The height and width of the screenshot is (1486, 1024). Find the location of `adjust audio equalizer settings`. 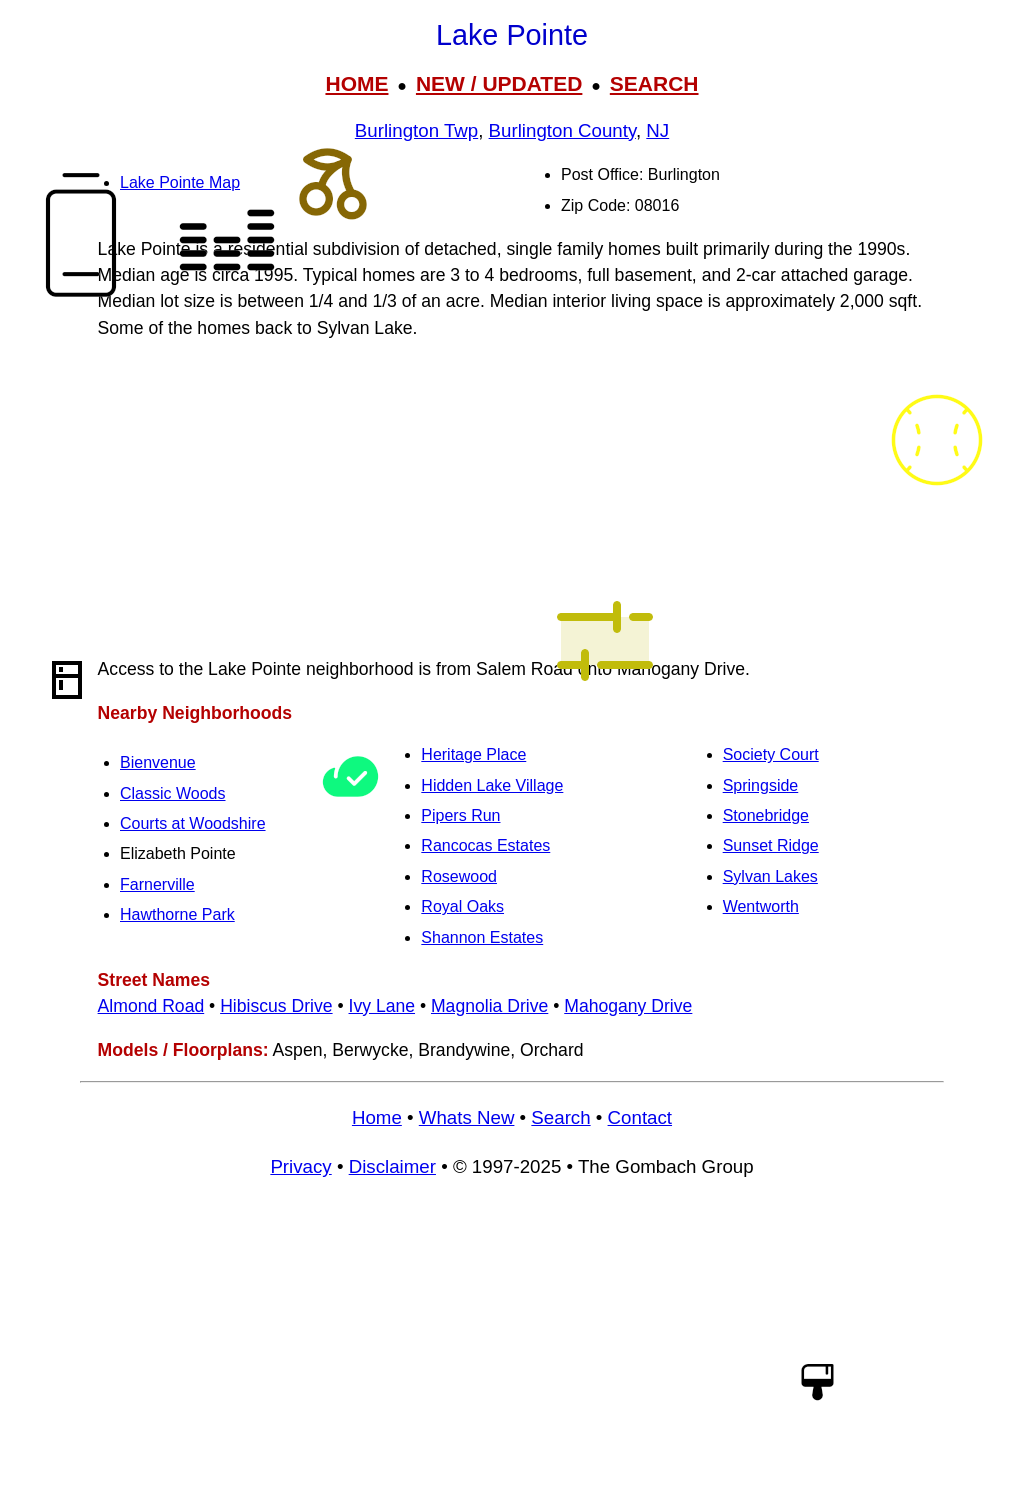

adjust audio equalizer settings is located at coordinates (227, 240).